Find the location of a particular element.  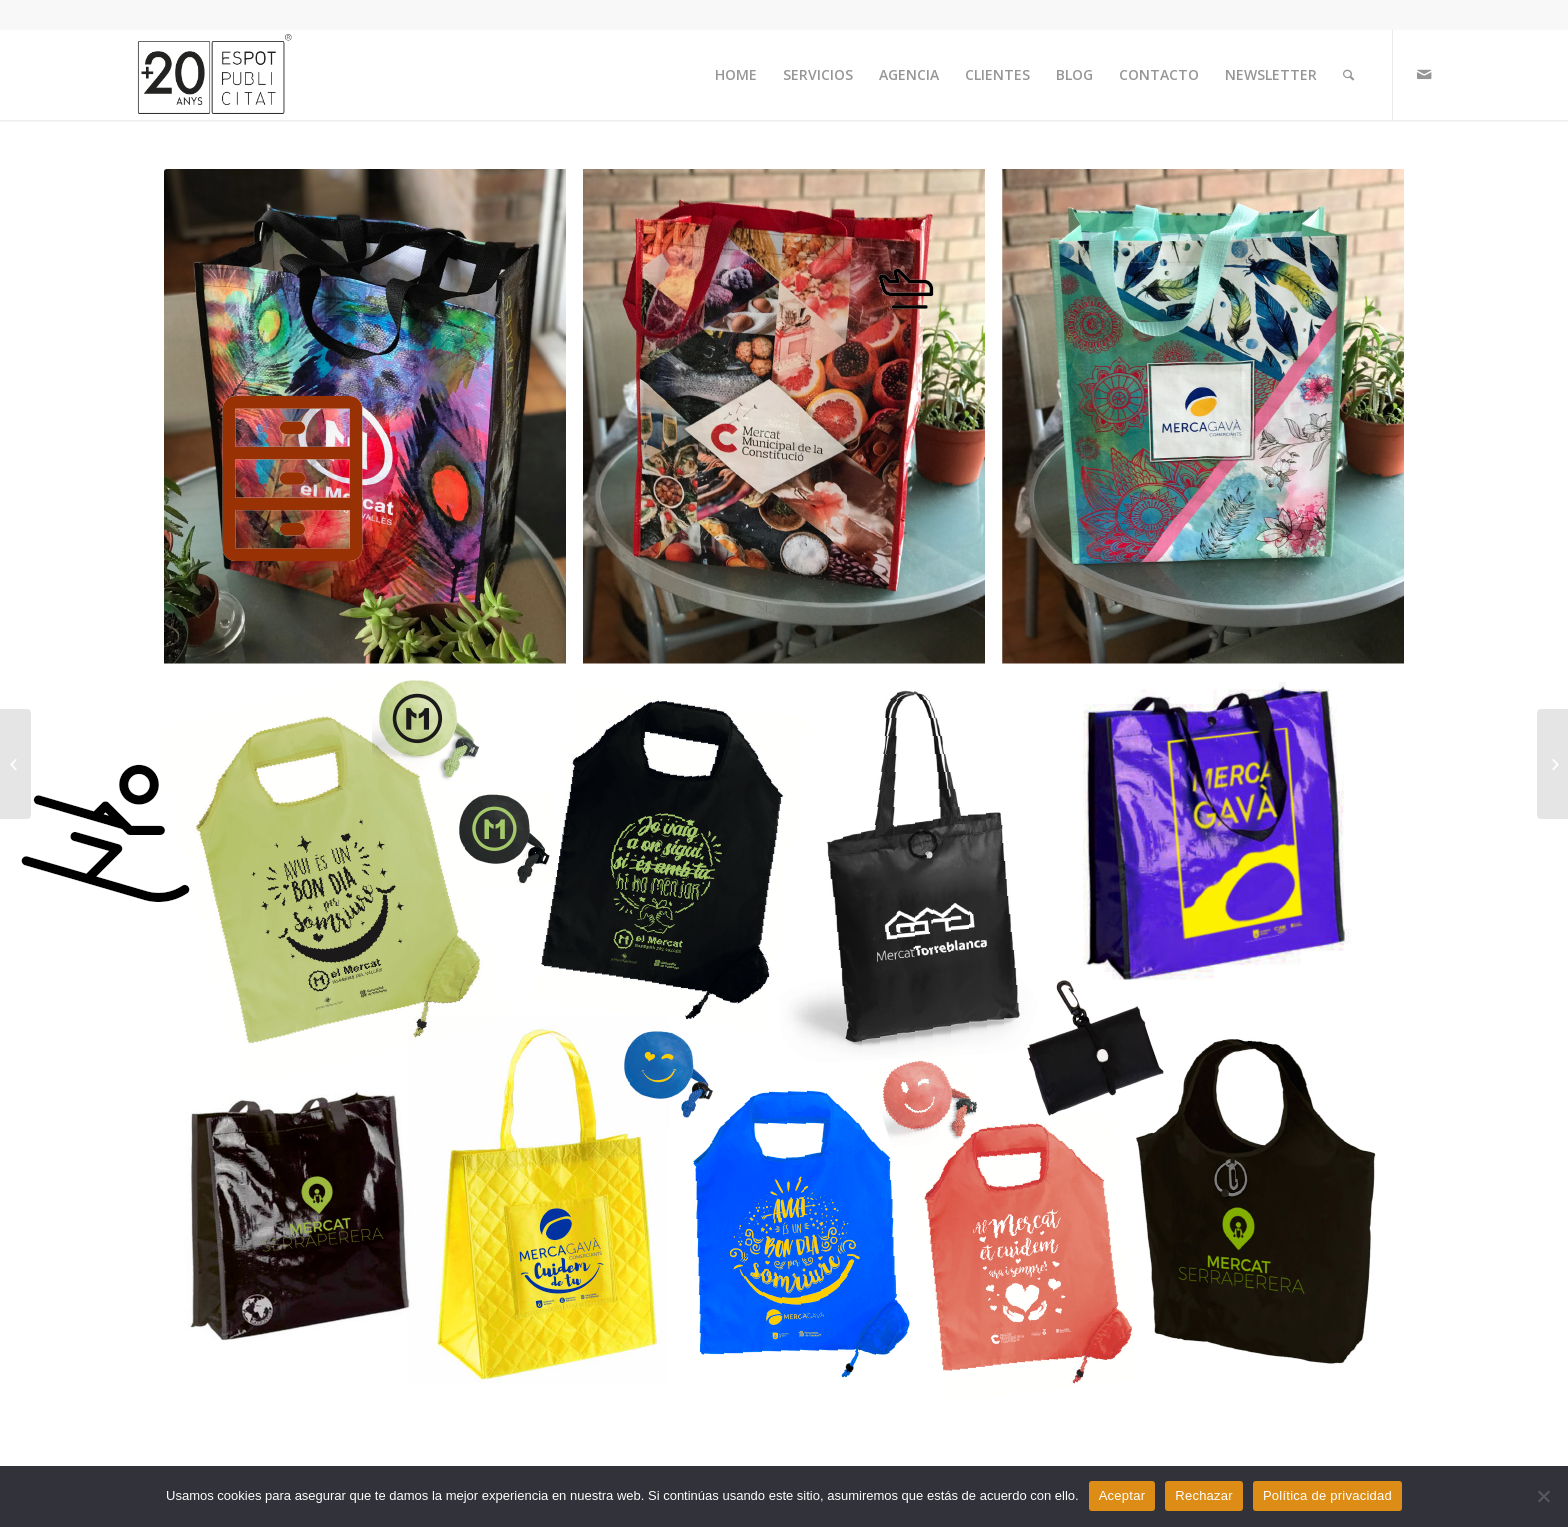

access skiing or winter sports activities is located at coordinates (105, 836).